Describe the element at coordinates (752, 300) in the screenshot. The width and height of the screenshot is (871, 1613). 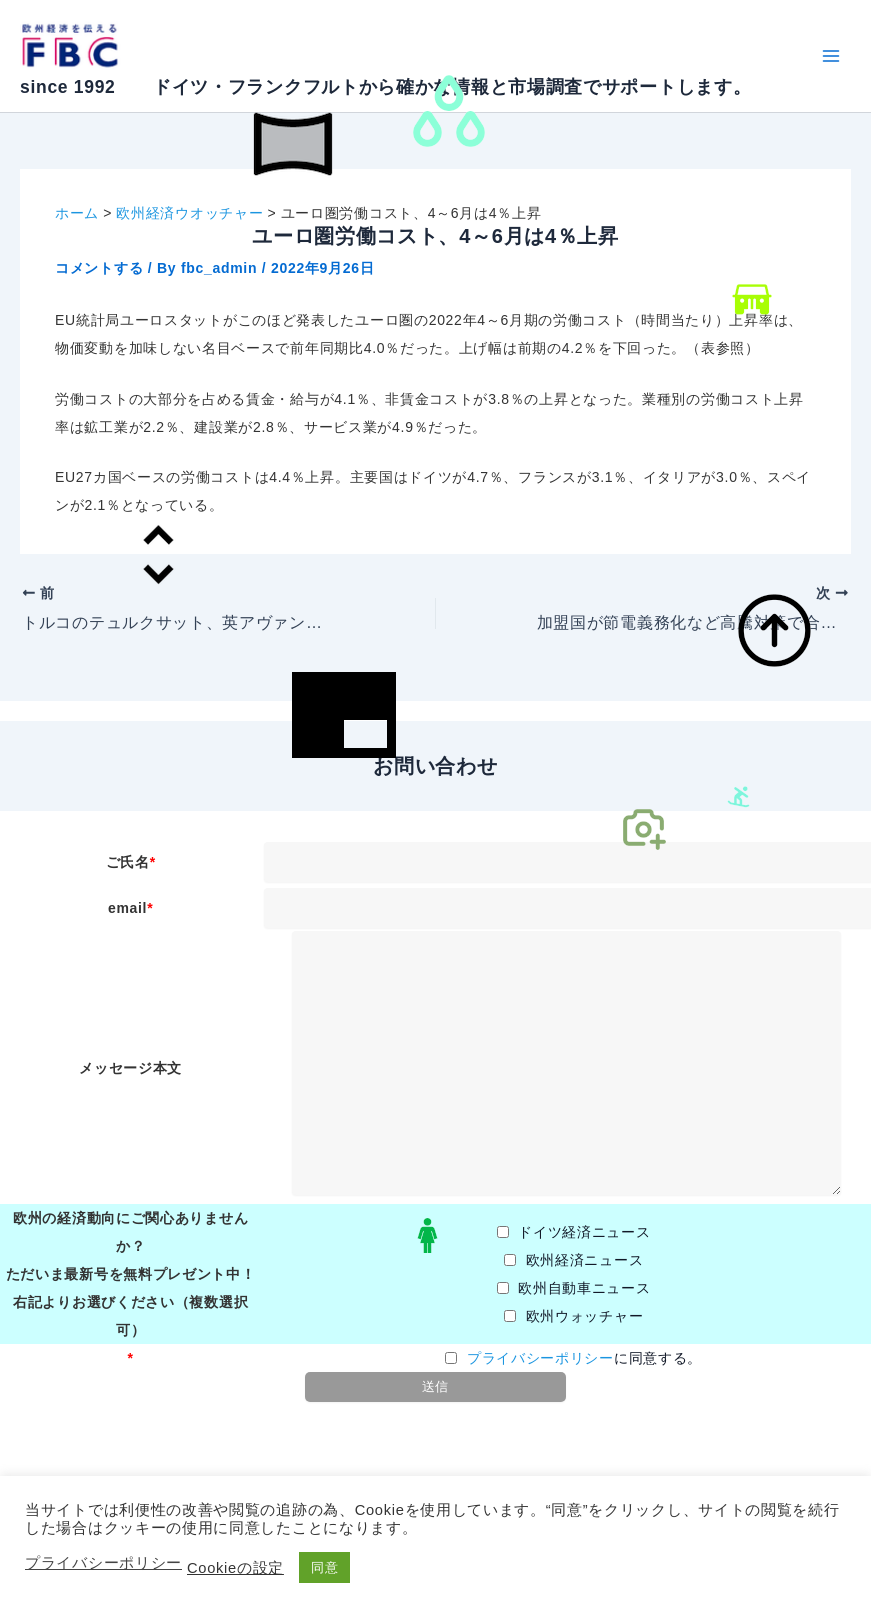
I see `select off-road or adventure vehicle type` at that location.